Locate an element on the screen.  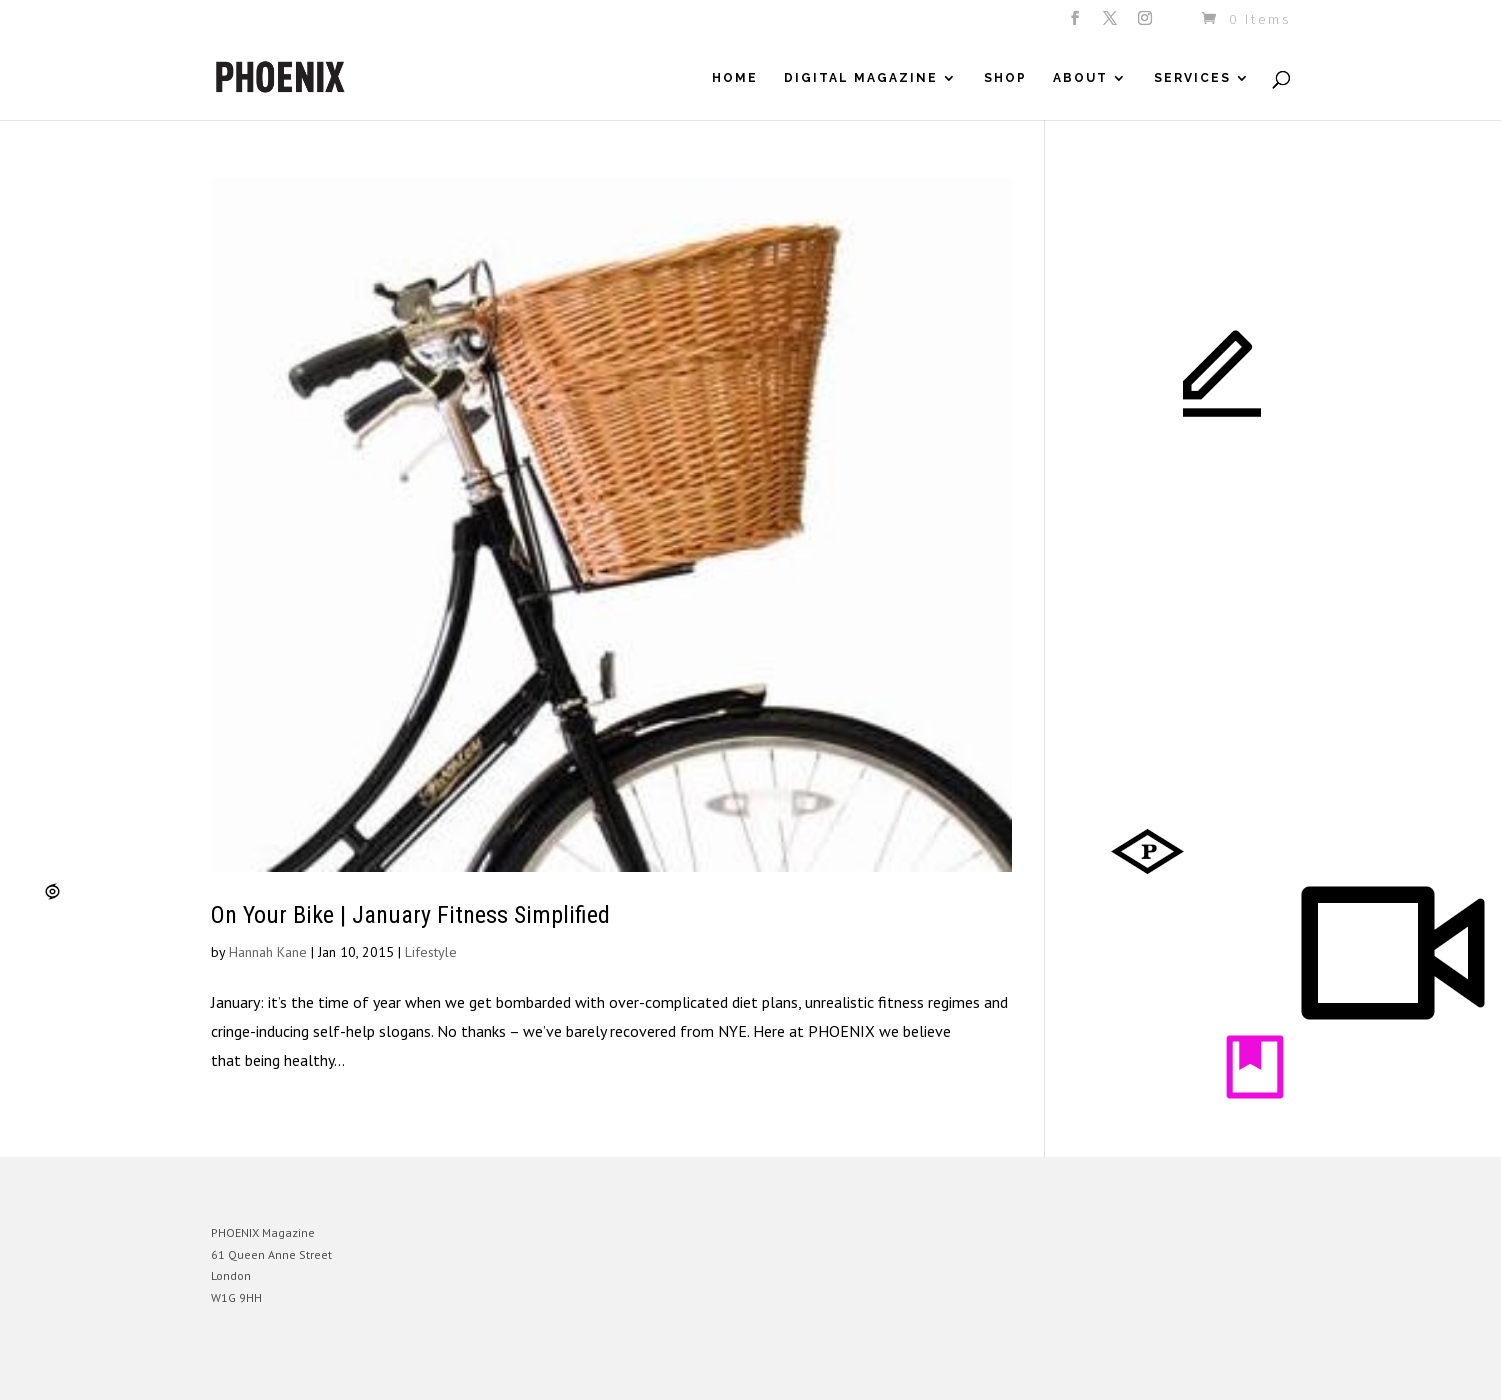
edit content or text is located at coordinates (1222, 374).